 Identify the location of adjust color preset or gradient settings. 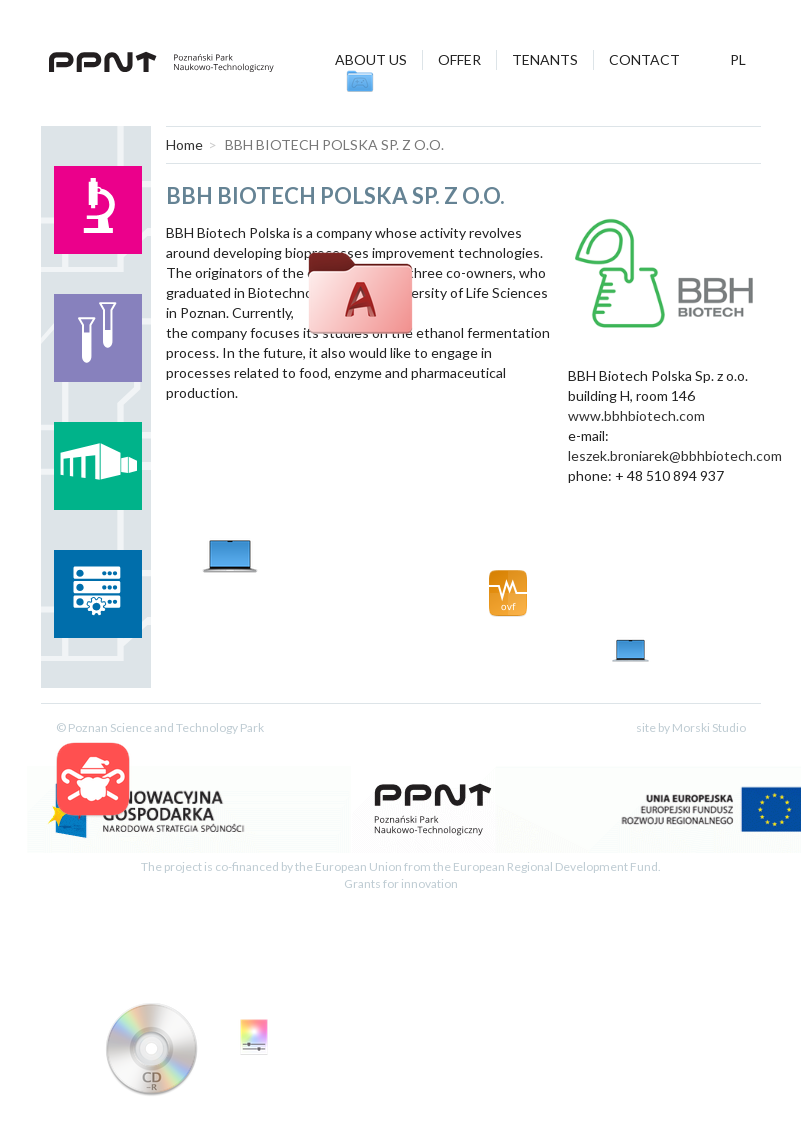
(254, 1037).